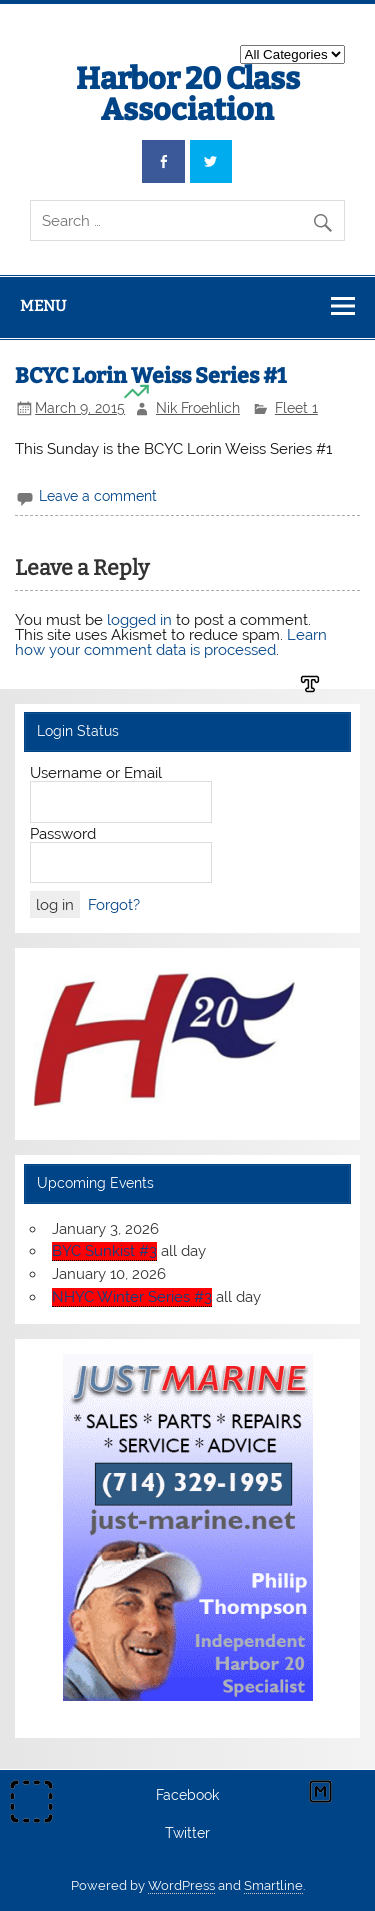  What do you see at coordinates (310, 684) in the screenshot?
I see `access text formatting options` at bounding box center [310, 684].